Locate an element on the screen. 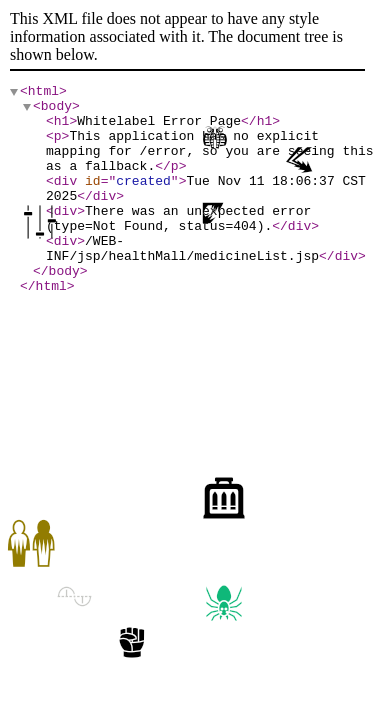 The height and width of the screenshot is (720, 375). spider enemy or creature in a game interface is located at coordinates (224, 603).